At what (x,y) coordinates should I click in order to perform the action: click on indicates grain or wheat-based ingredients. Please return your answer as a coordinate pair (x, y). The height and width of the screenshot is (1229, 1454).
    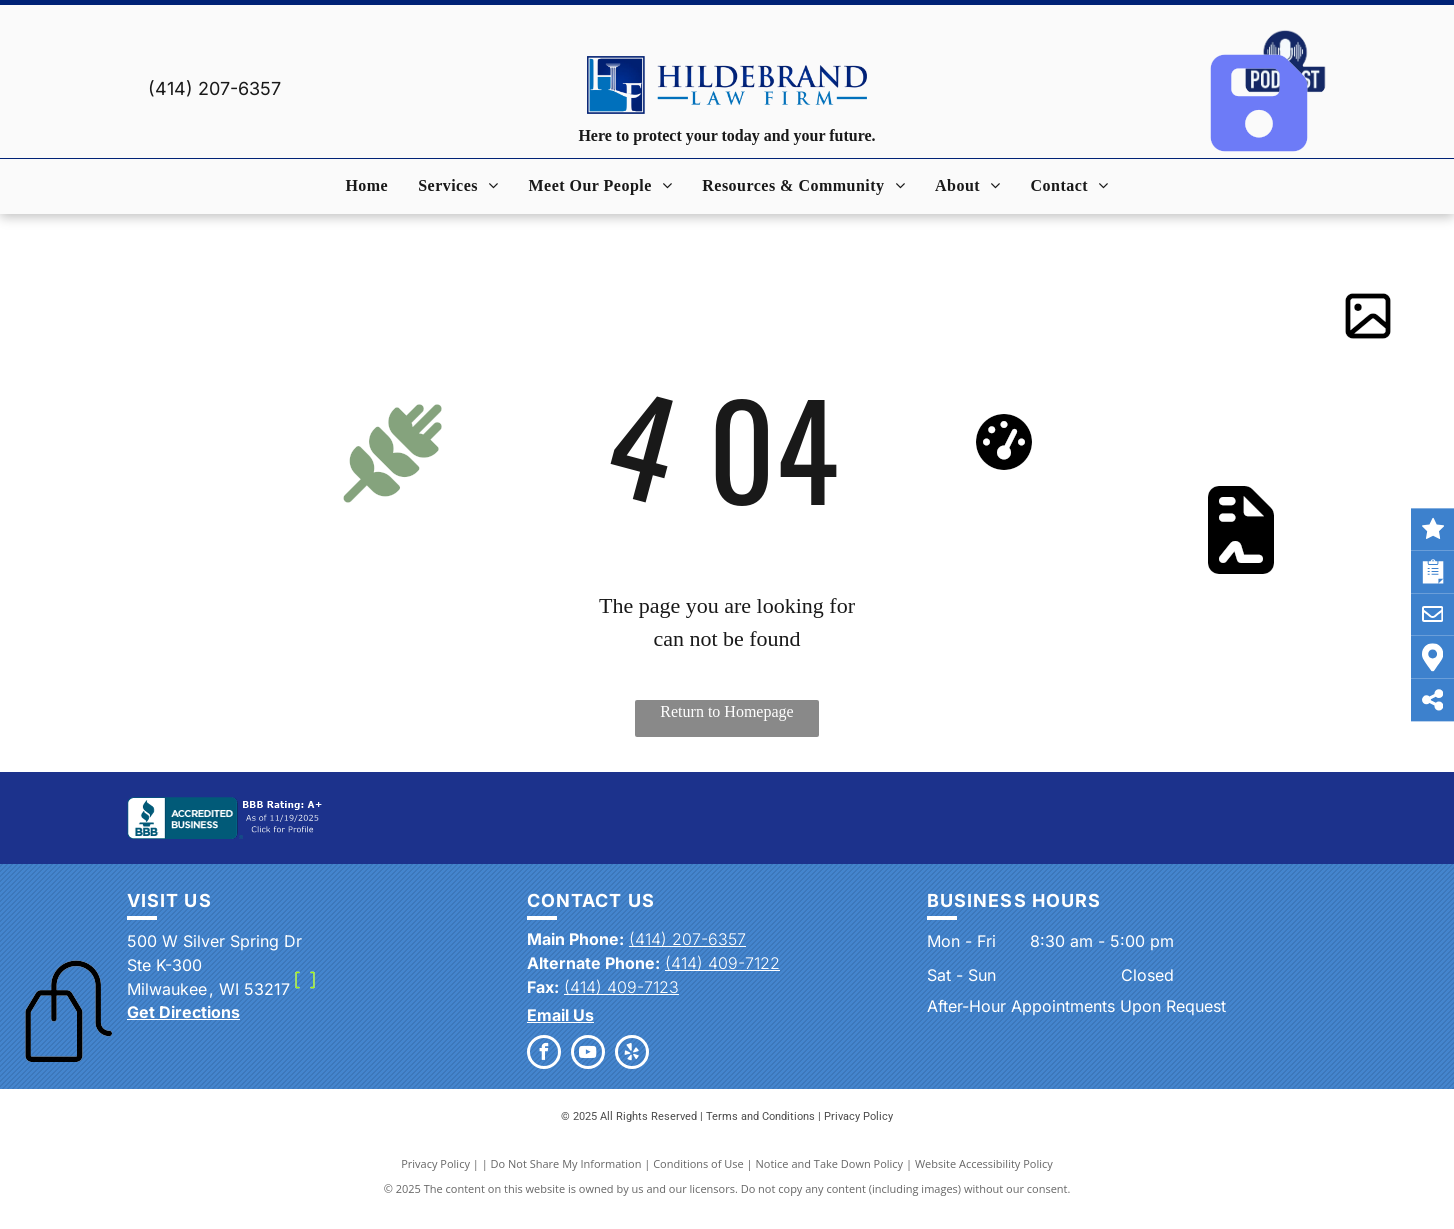
    Looking at the image, I should click on (395, 450).